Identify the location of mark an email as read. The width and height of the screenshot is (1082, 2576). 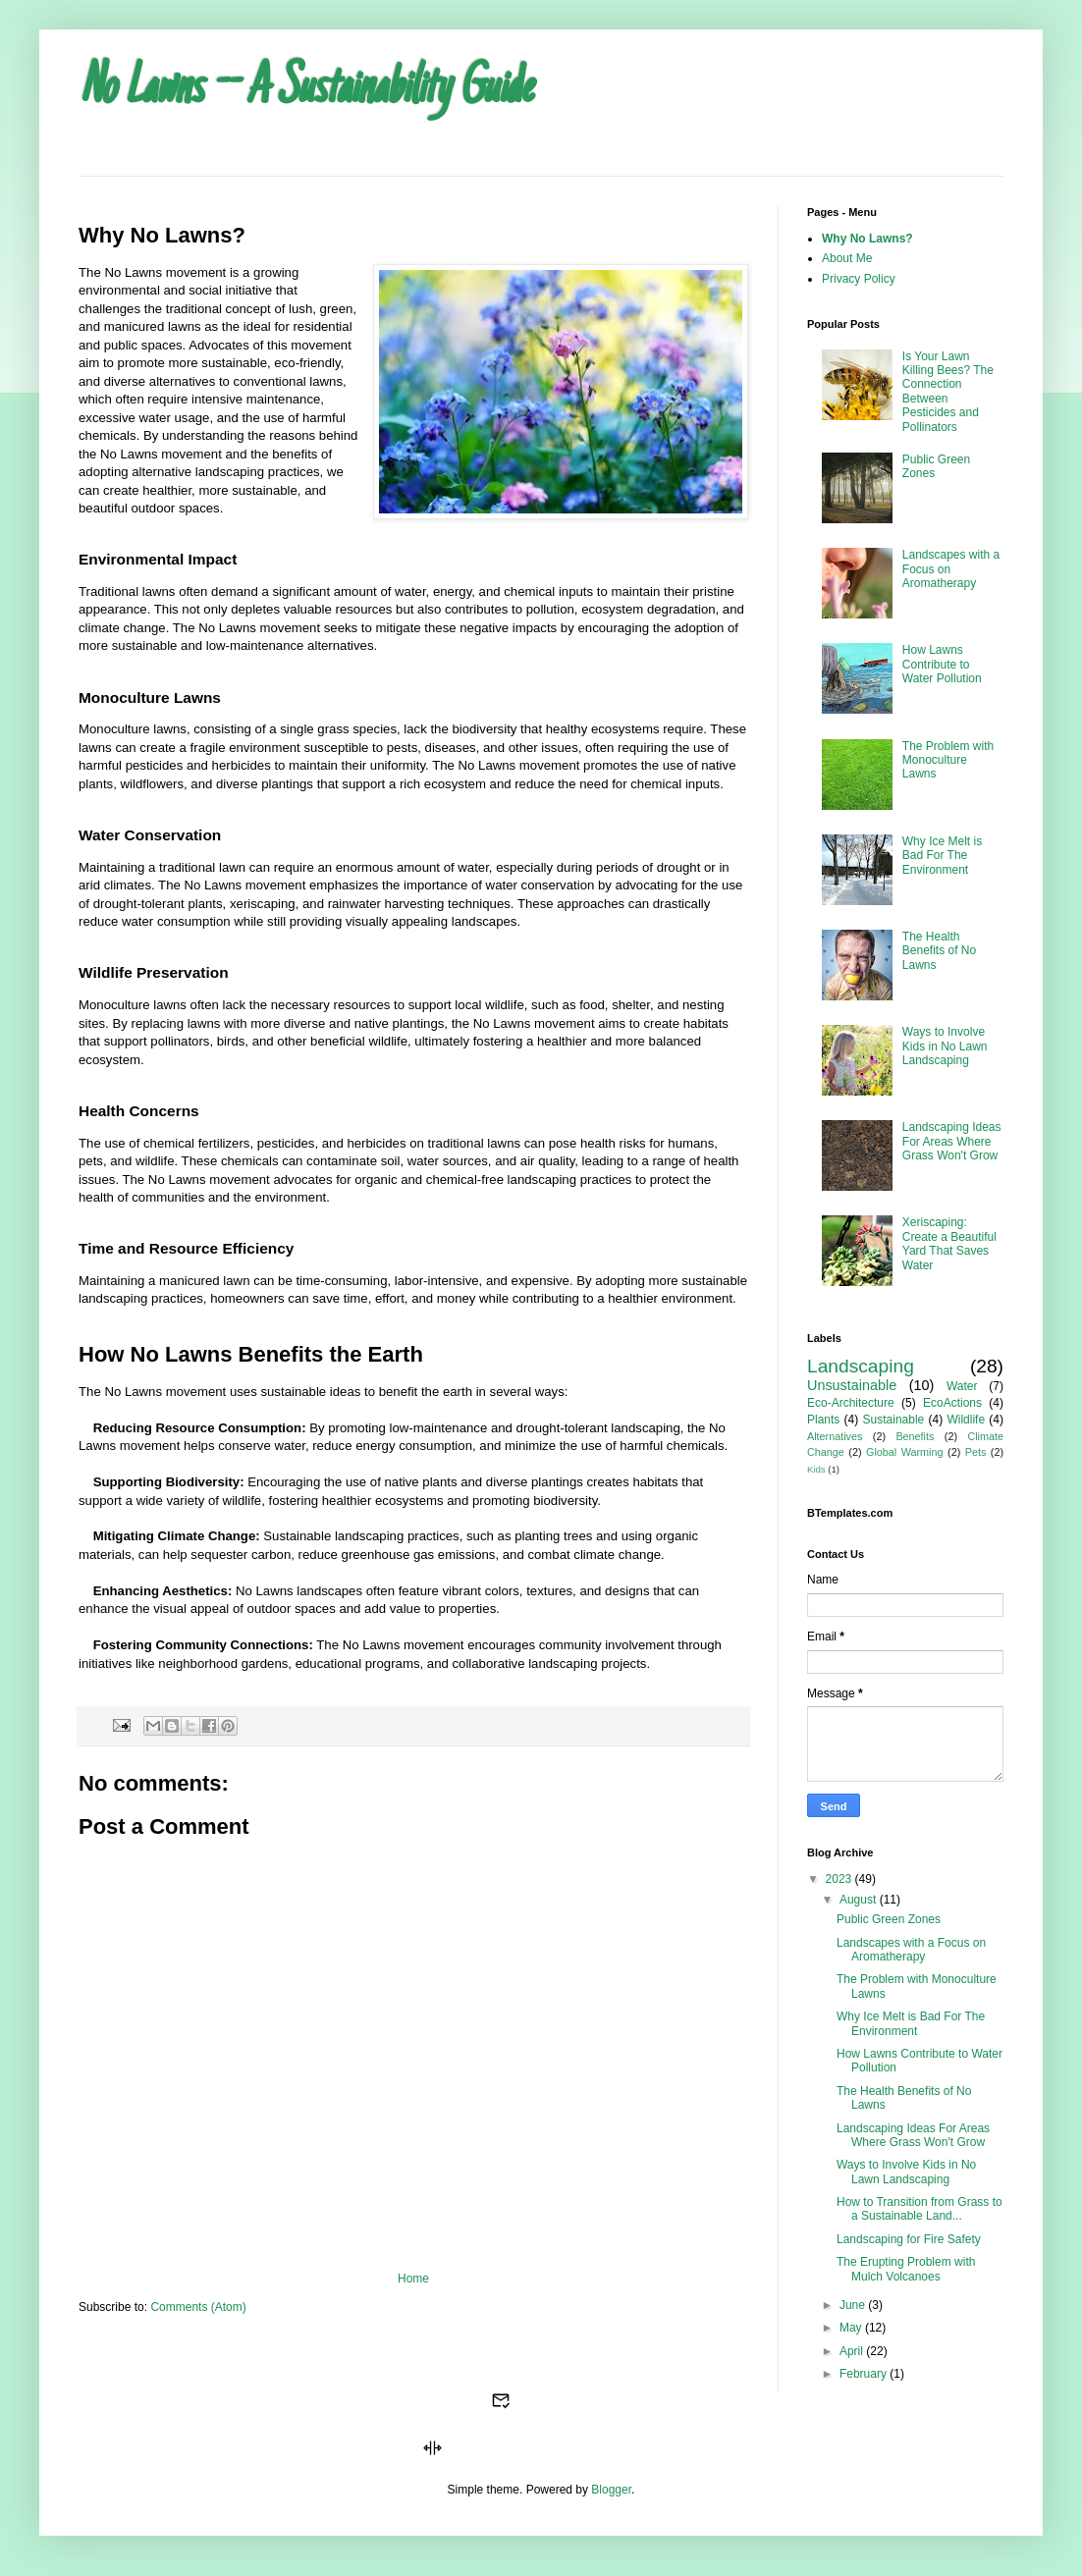
(501, 2400).